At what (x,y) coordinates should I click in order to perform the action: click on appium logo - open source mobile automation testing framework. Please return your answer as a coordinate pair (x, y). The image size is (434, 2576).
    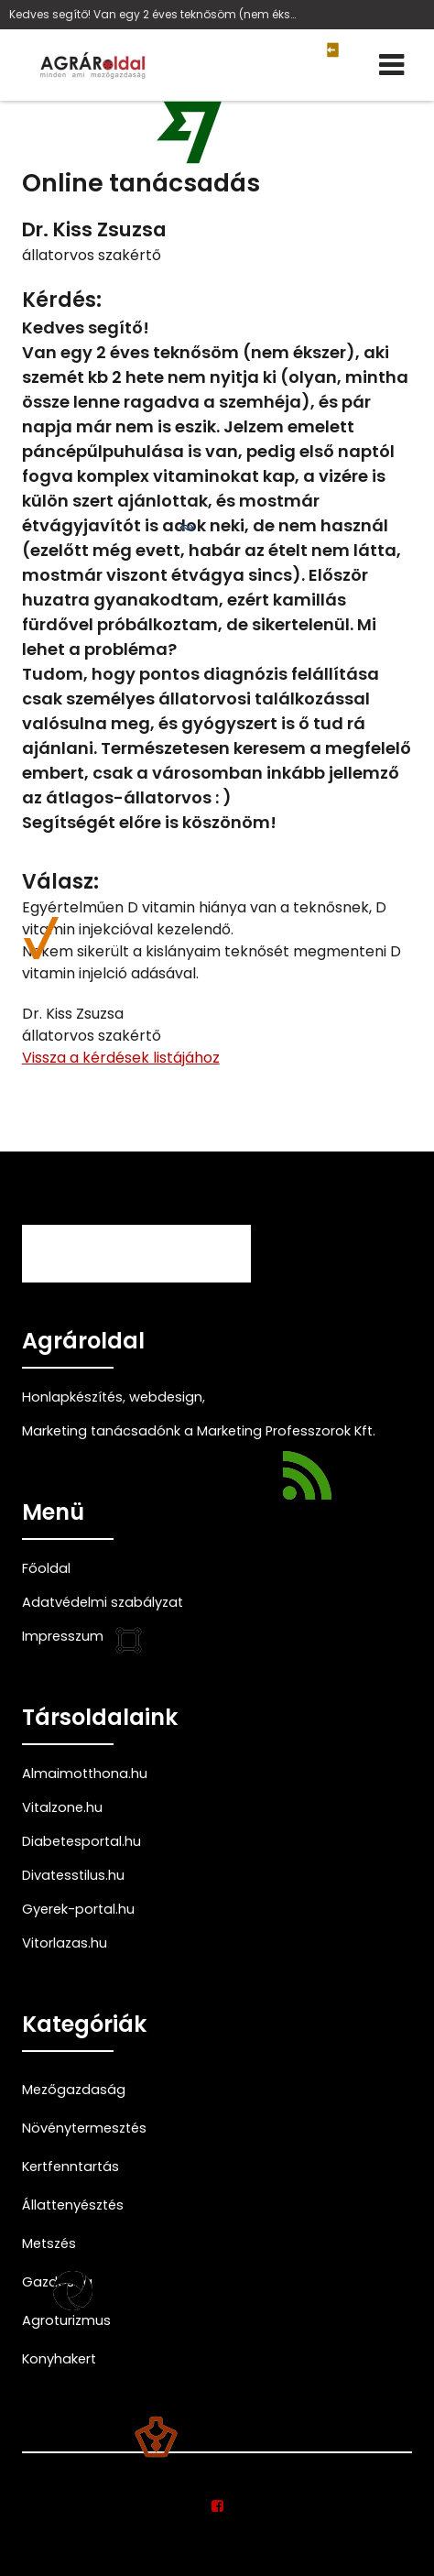
    Looking at the image, I should click on (72, 2290).